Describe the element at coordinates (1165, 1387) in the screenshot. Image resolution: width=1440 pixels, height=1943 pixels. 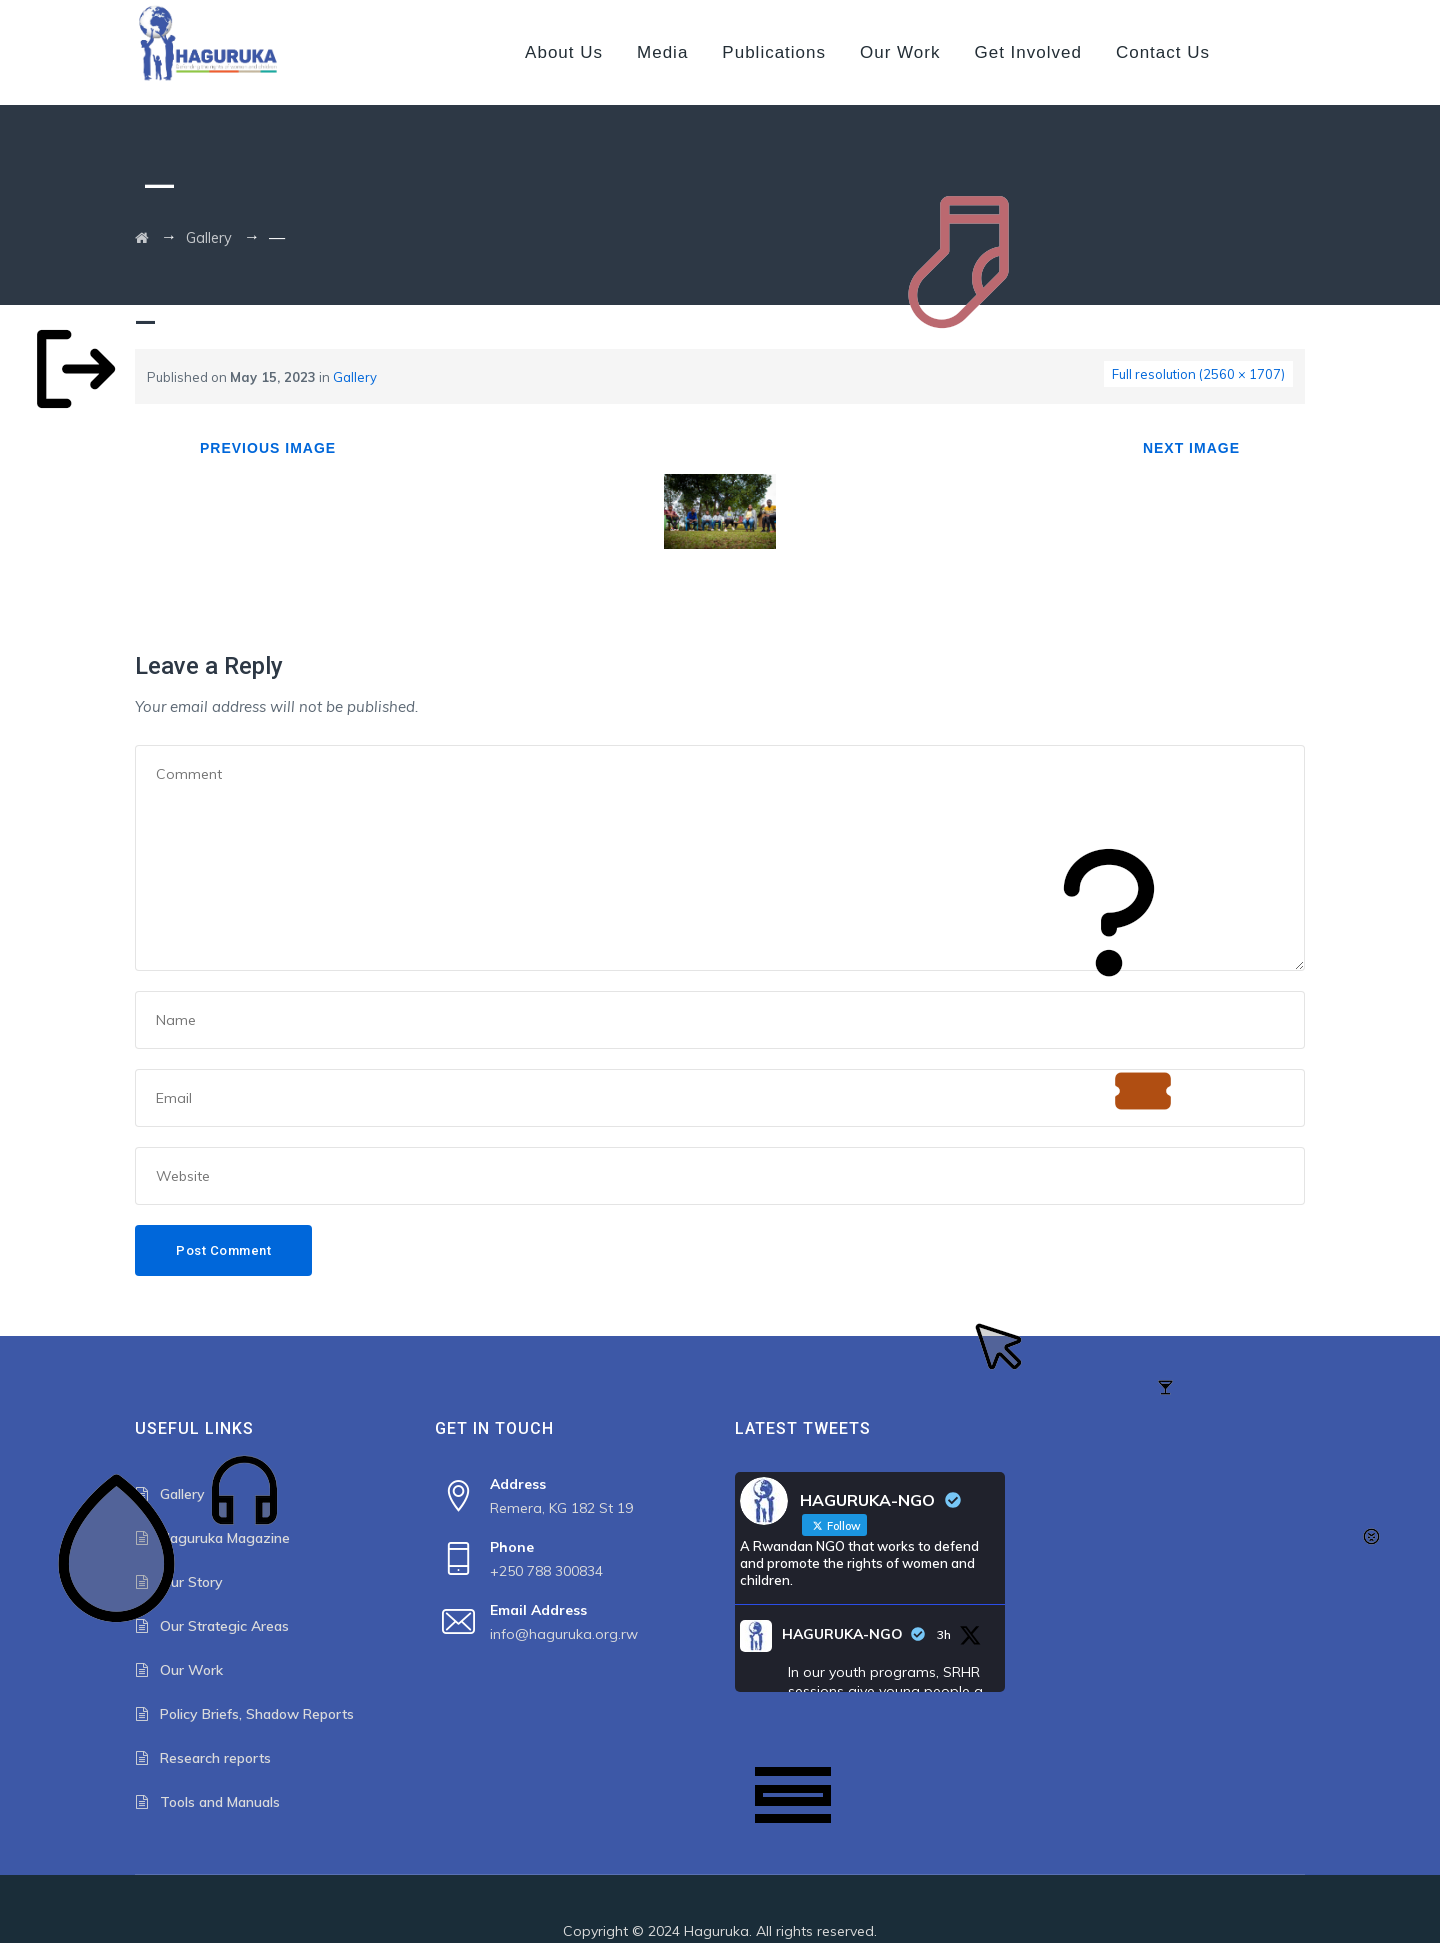
I see `find nearby bars or nightlife` at that location.